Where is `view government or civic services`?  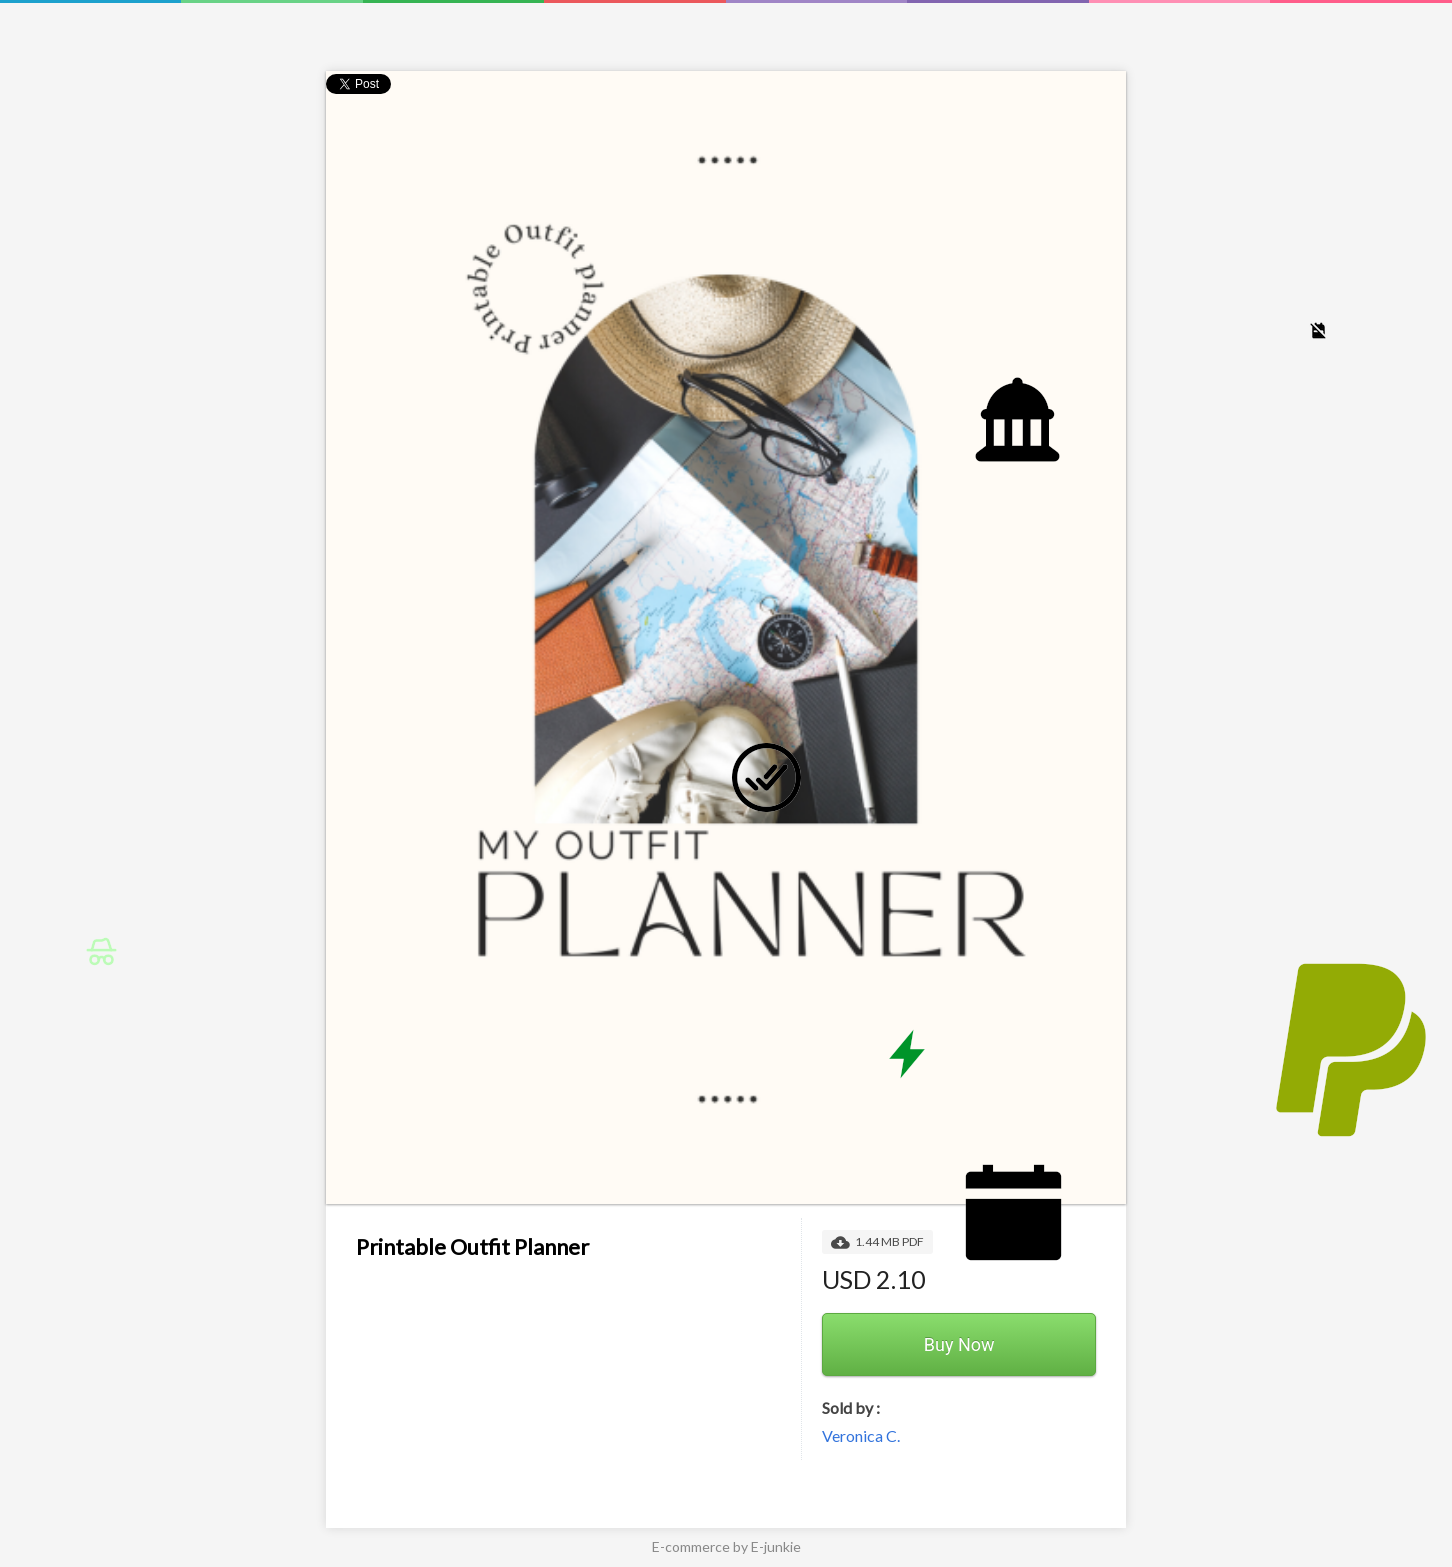 view government or civic services is located at coordinates (1017, 419).